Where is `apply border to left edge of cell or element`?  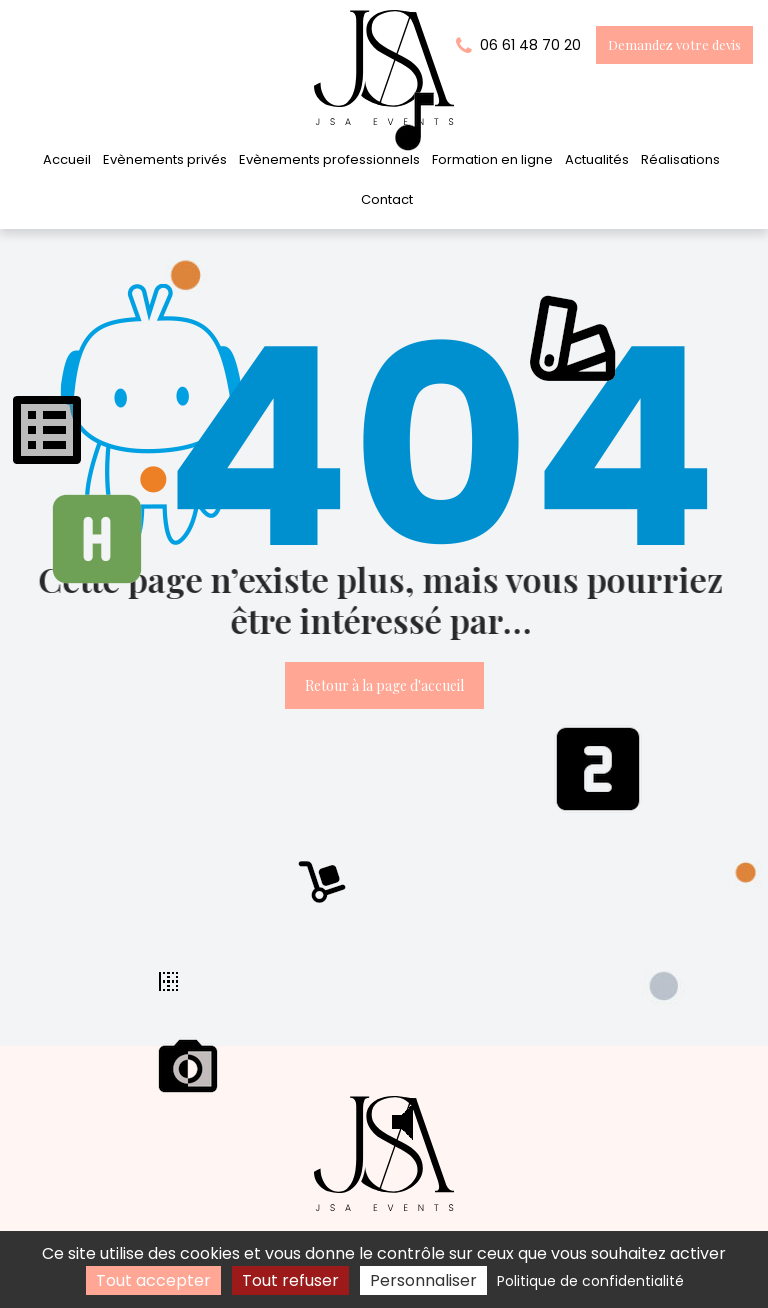
apply border to left edge of cell or element is located at coordinates (168, 981).